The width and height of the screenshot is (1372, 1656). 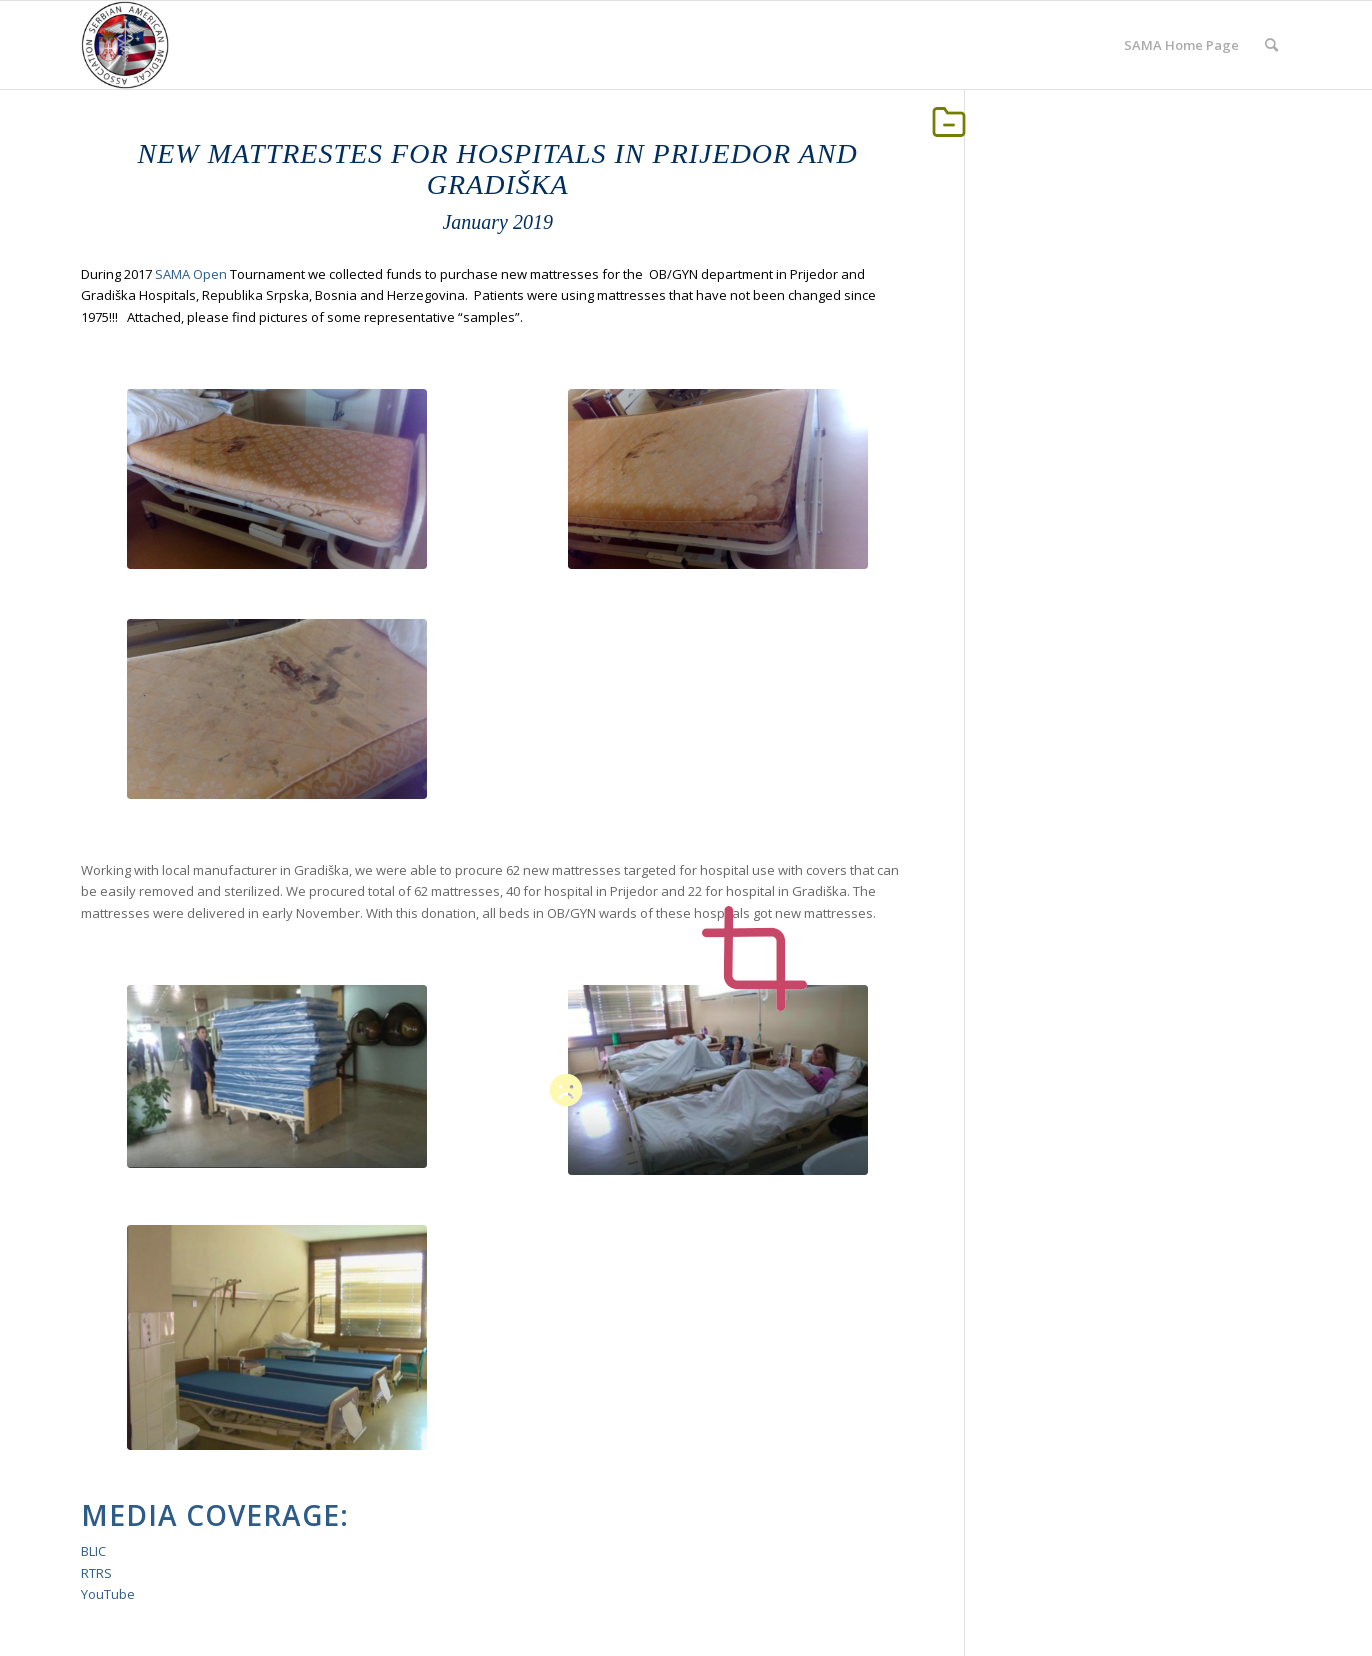 I want to click on crop or resize an image, so click(x=754, y=958).